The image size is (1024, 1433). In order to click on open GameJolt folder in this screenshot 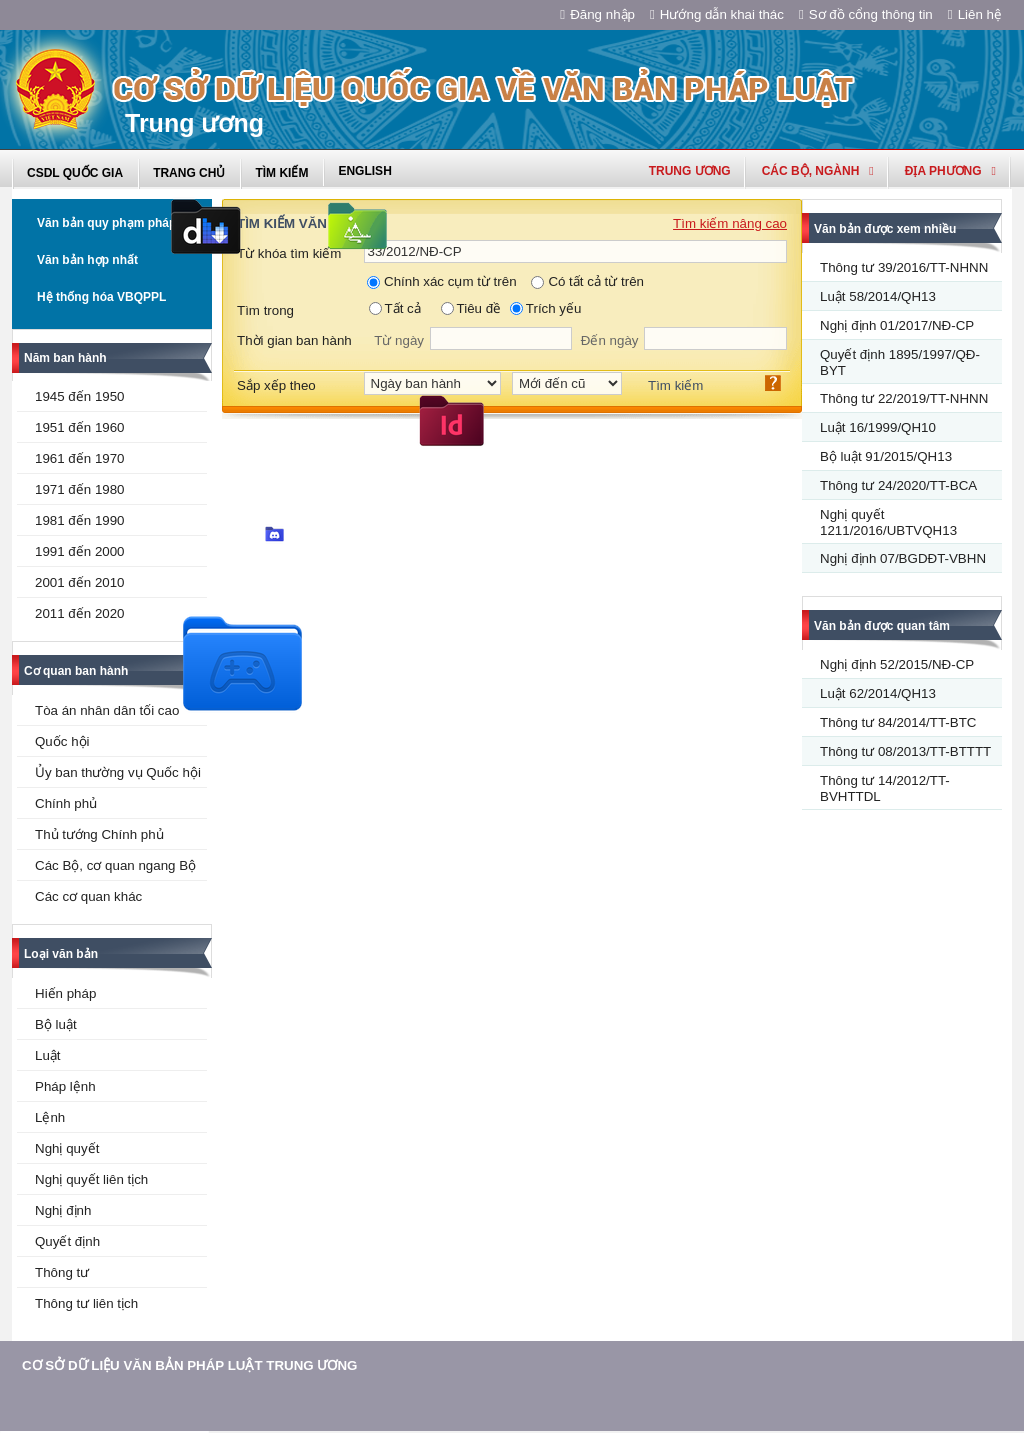, I will do `click(357, 227)`.